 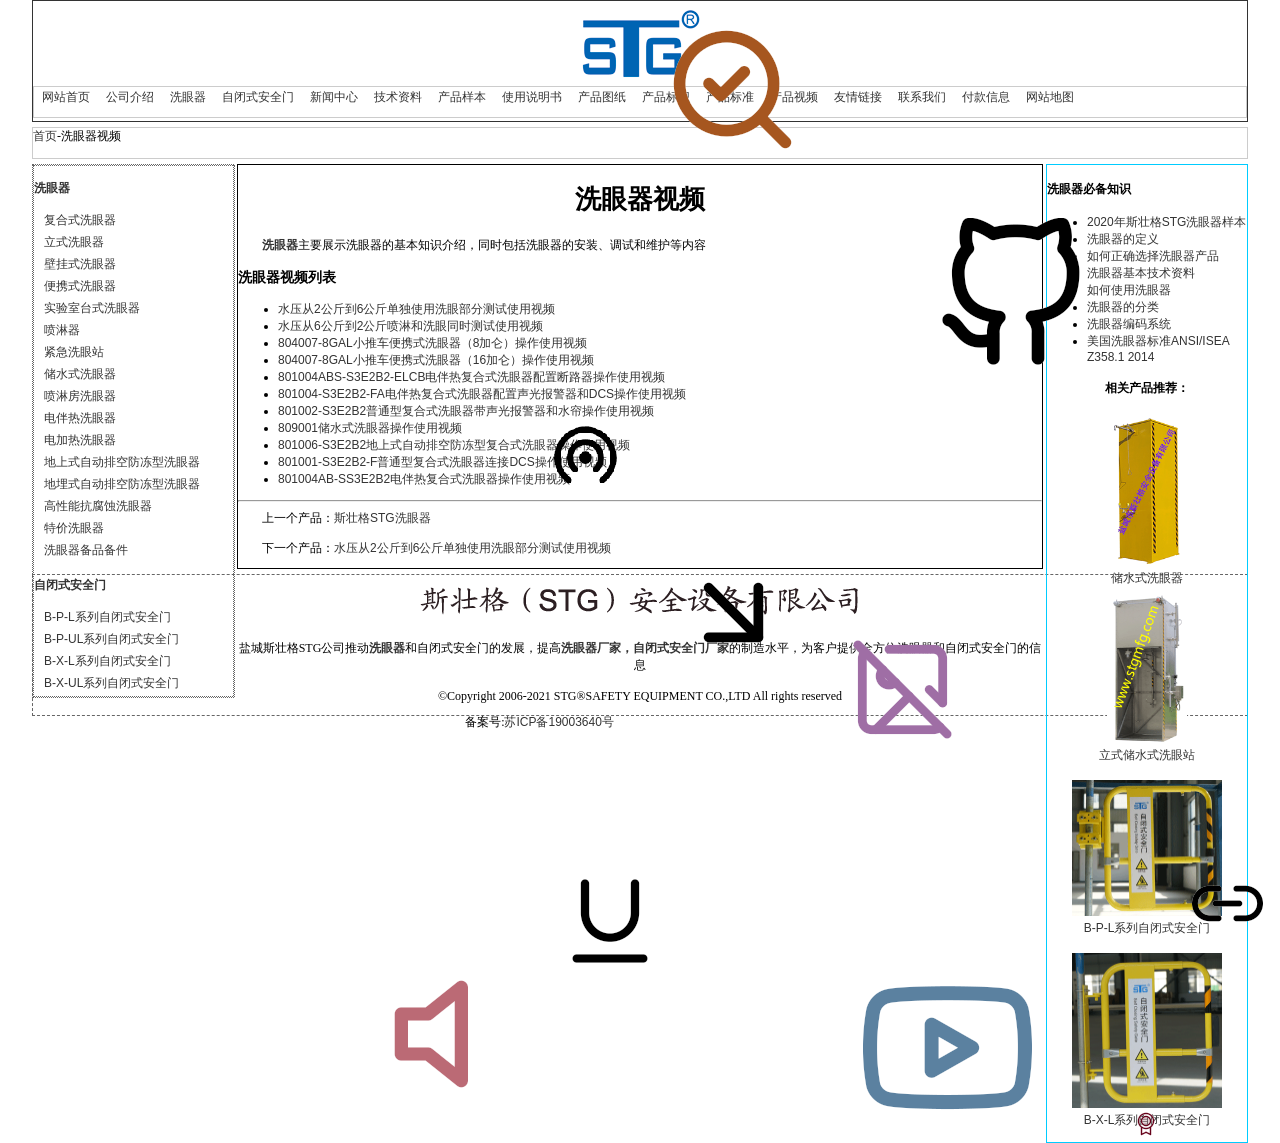 I want to click on navigate to the next item diagonally, so click(x=733, y=612).